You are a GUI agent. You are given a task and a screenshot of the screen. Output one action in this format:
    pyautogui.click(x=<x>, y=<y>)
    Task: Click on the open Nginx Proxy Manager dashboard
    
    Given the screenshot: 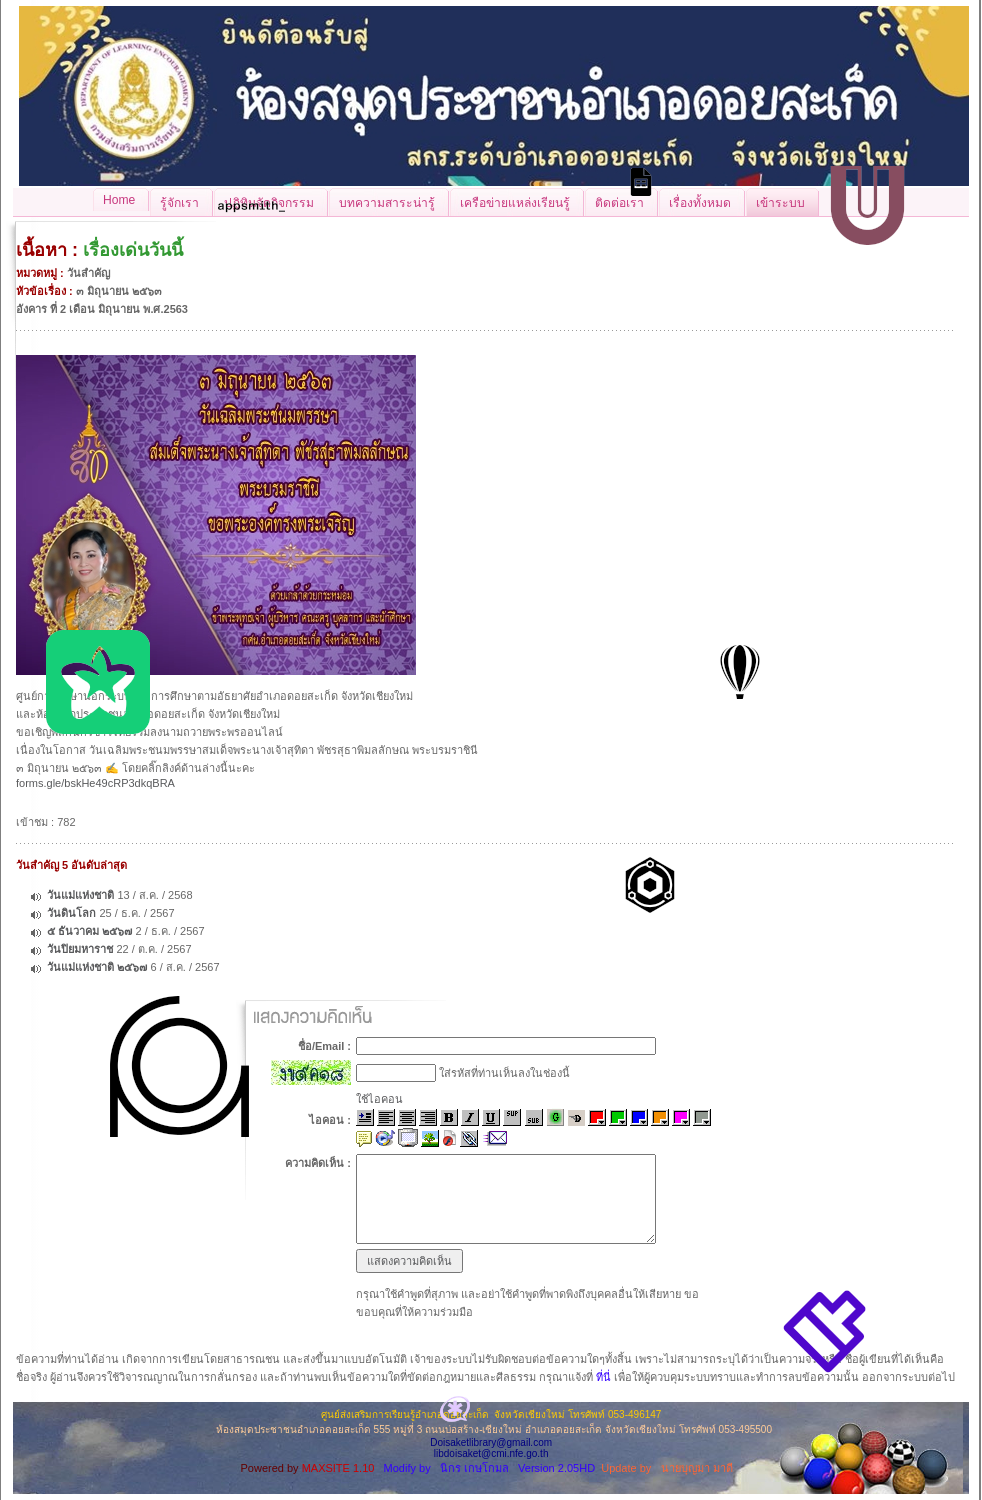 What is the action you would take?
    pyautogui.click(x=650, y=885)
    